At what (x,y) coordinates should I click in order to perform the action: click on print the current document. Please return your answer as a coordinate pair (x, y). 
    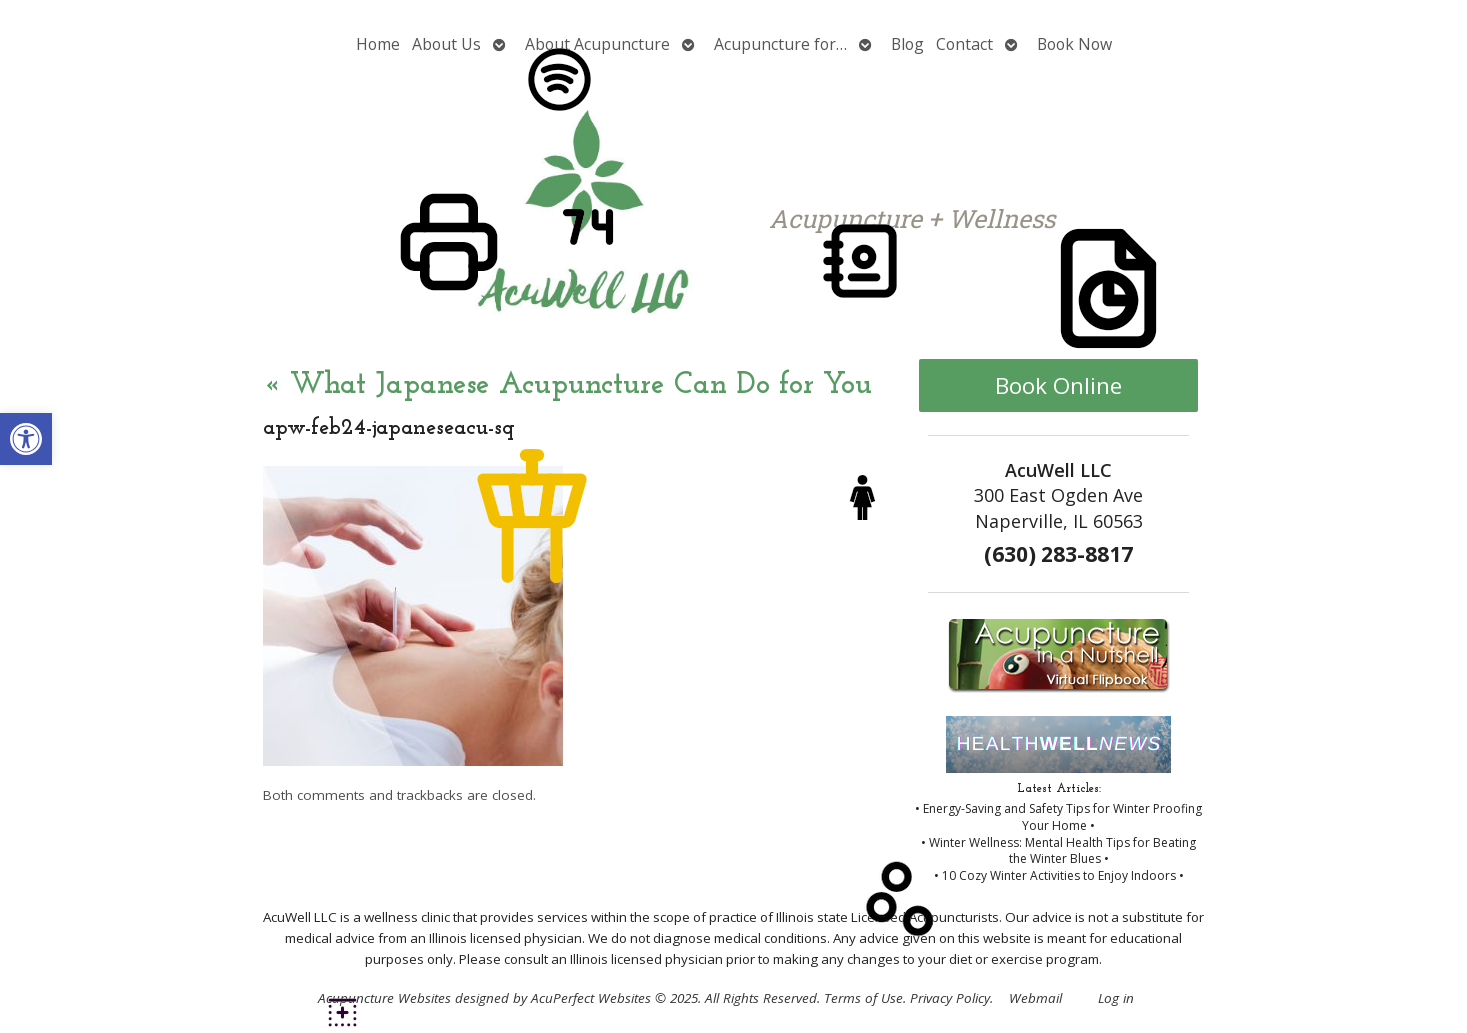
    Looking at the image, I should click on (449, 242).